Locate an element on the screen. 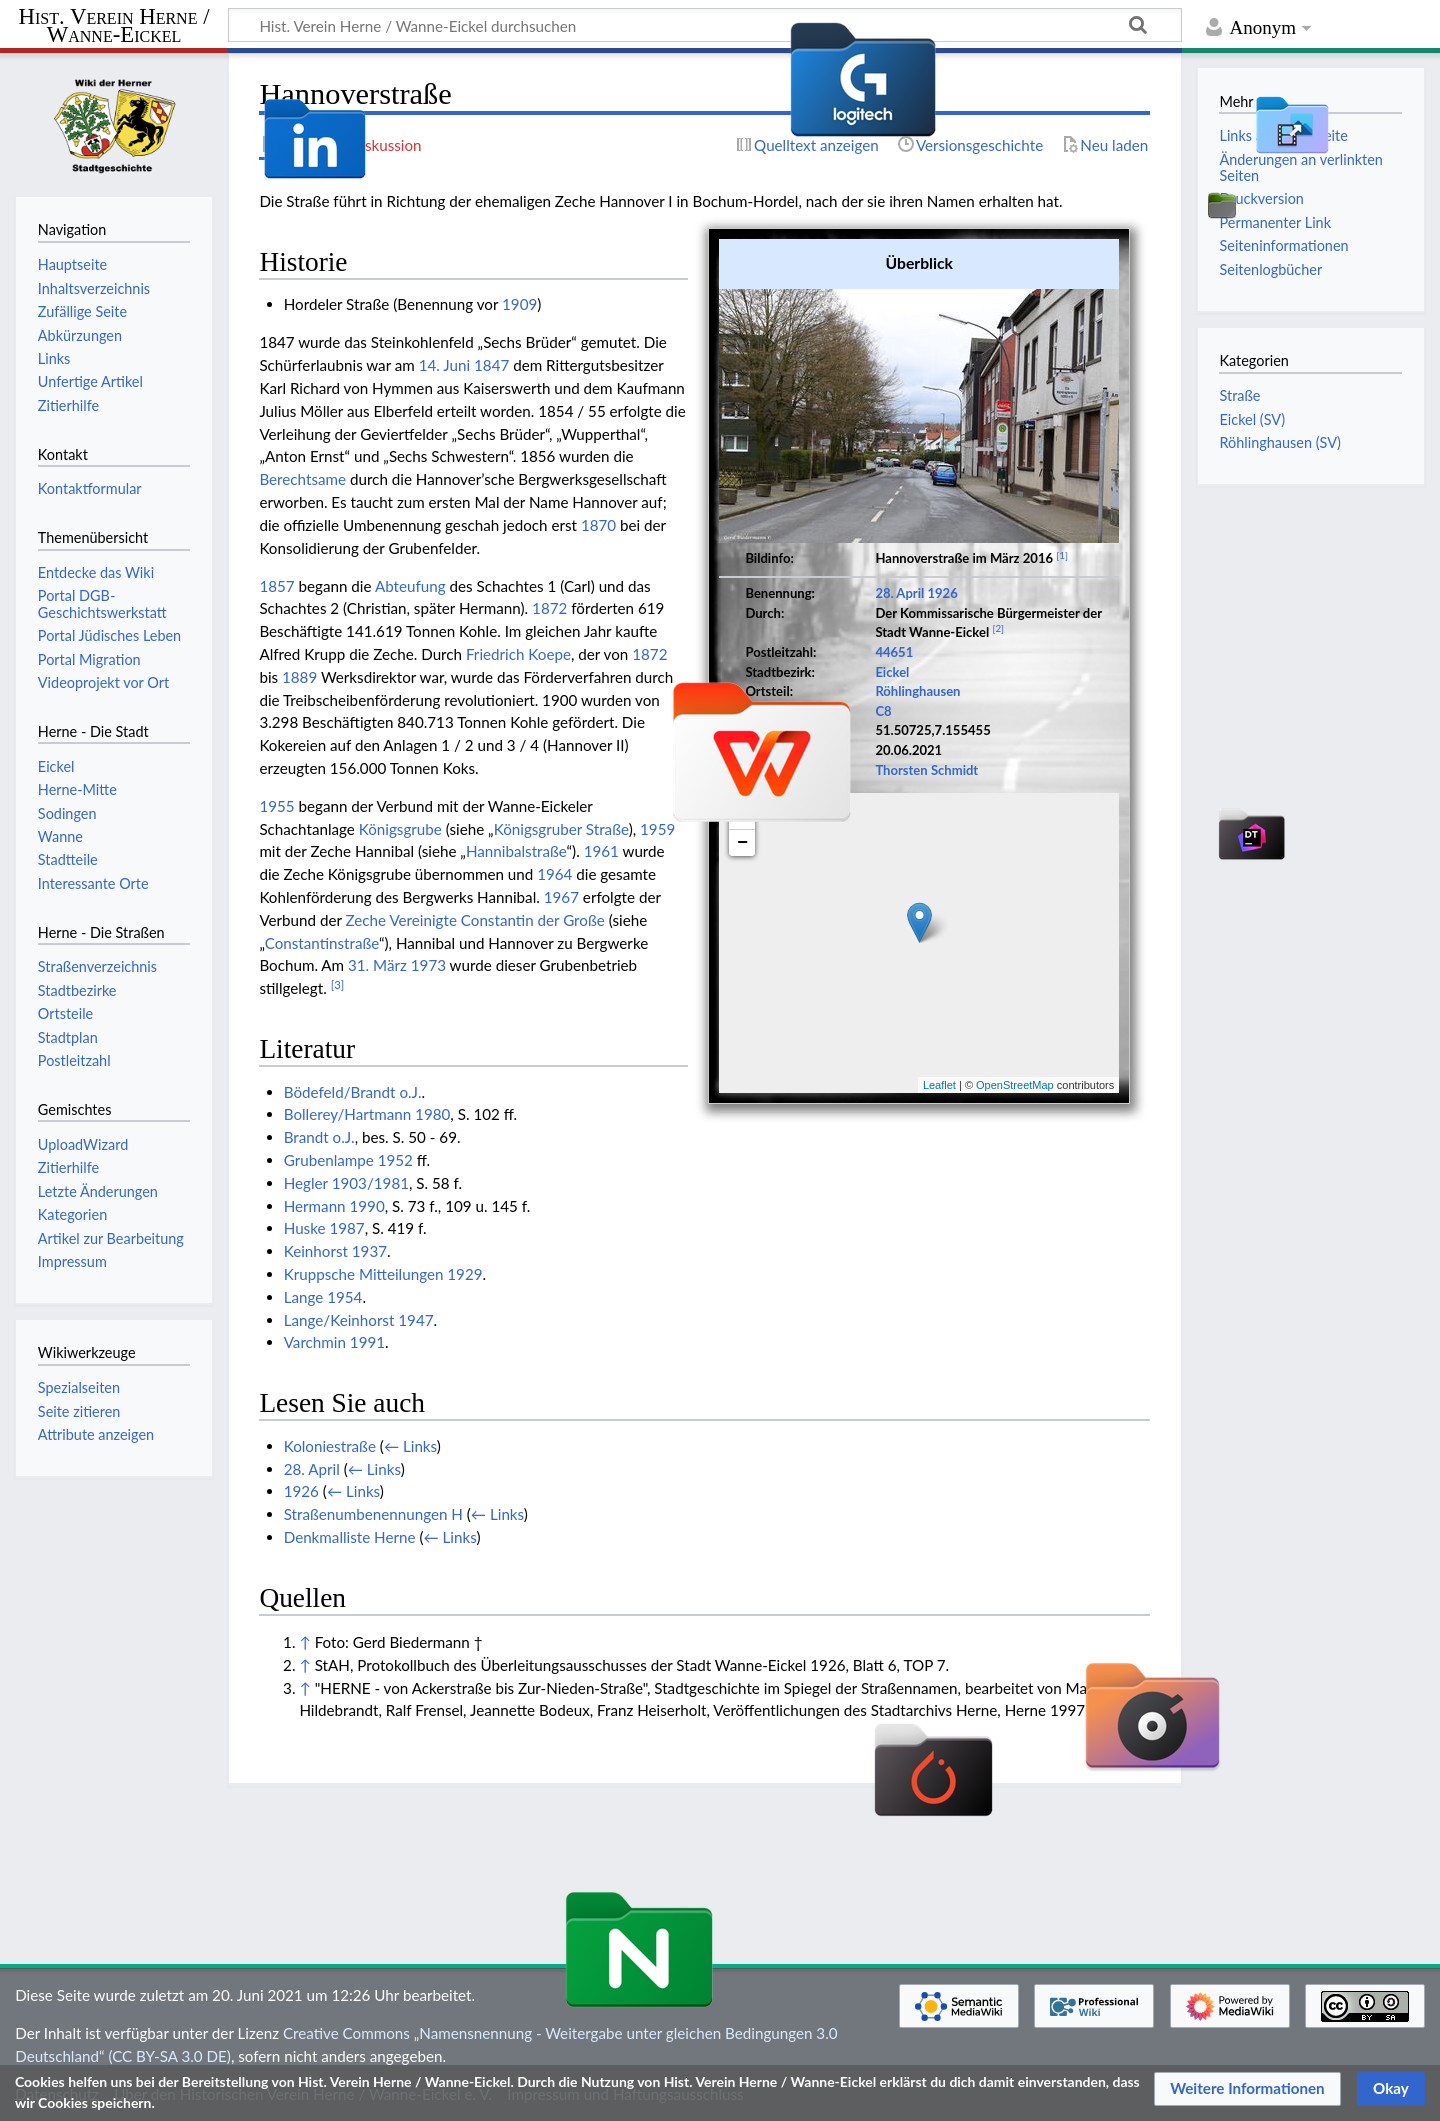 This screenshot has height=2121, width=1440. open pytorch project folder is located at coordinates (933, 1773).